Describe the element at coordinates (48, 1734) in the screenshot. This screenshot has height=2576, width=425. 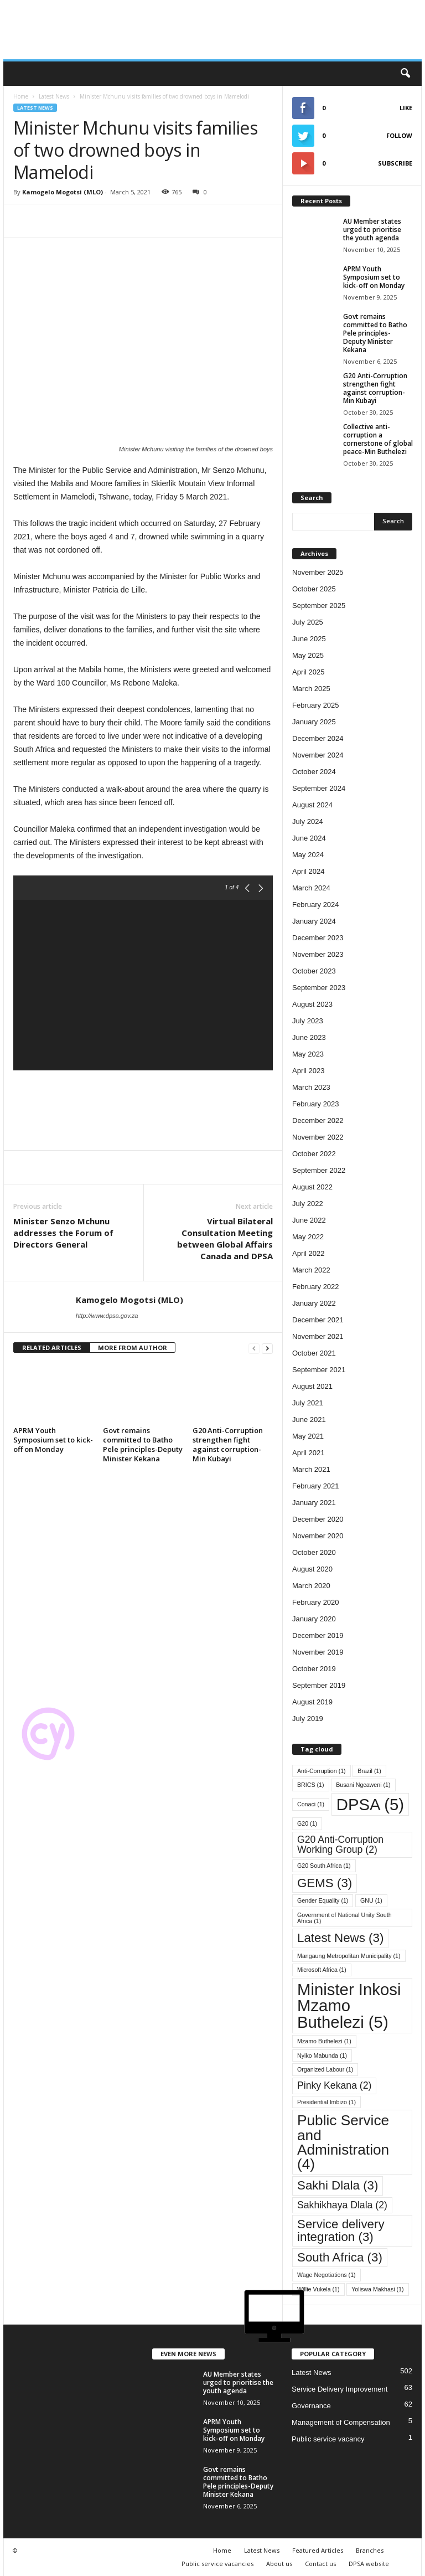
I see `cypress testing framework logo` at that location.